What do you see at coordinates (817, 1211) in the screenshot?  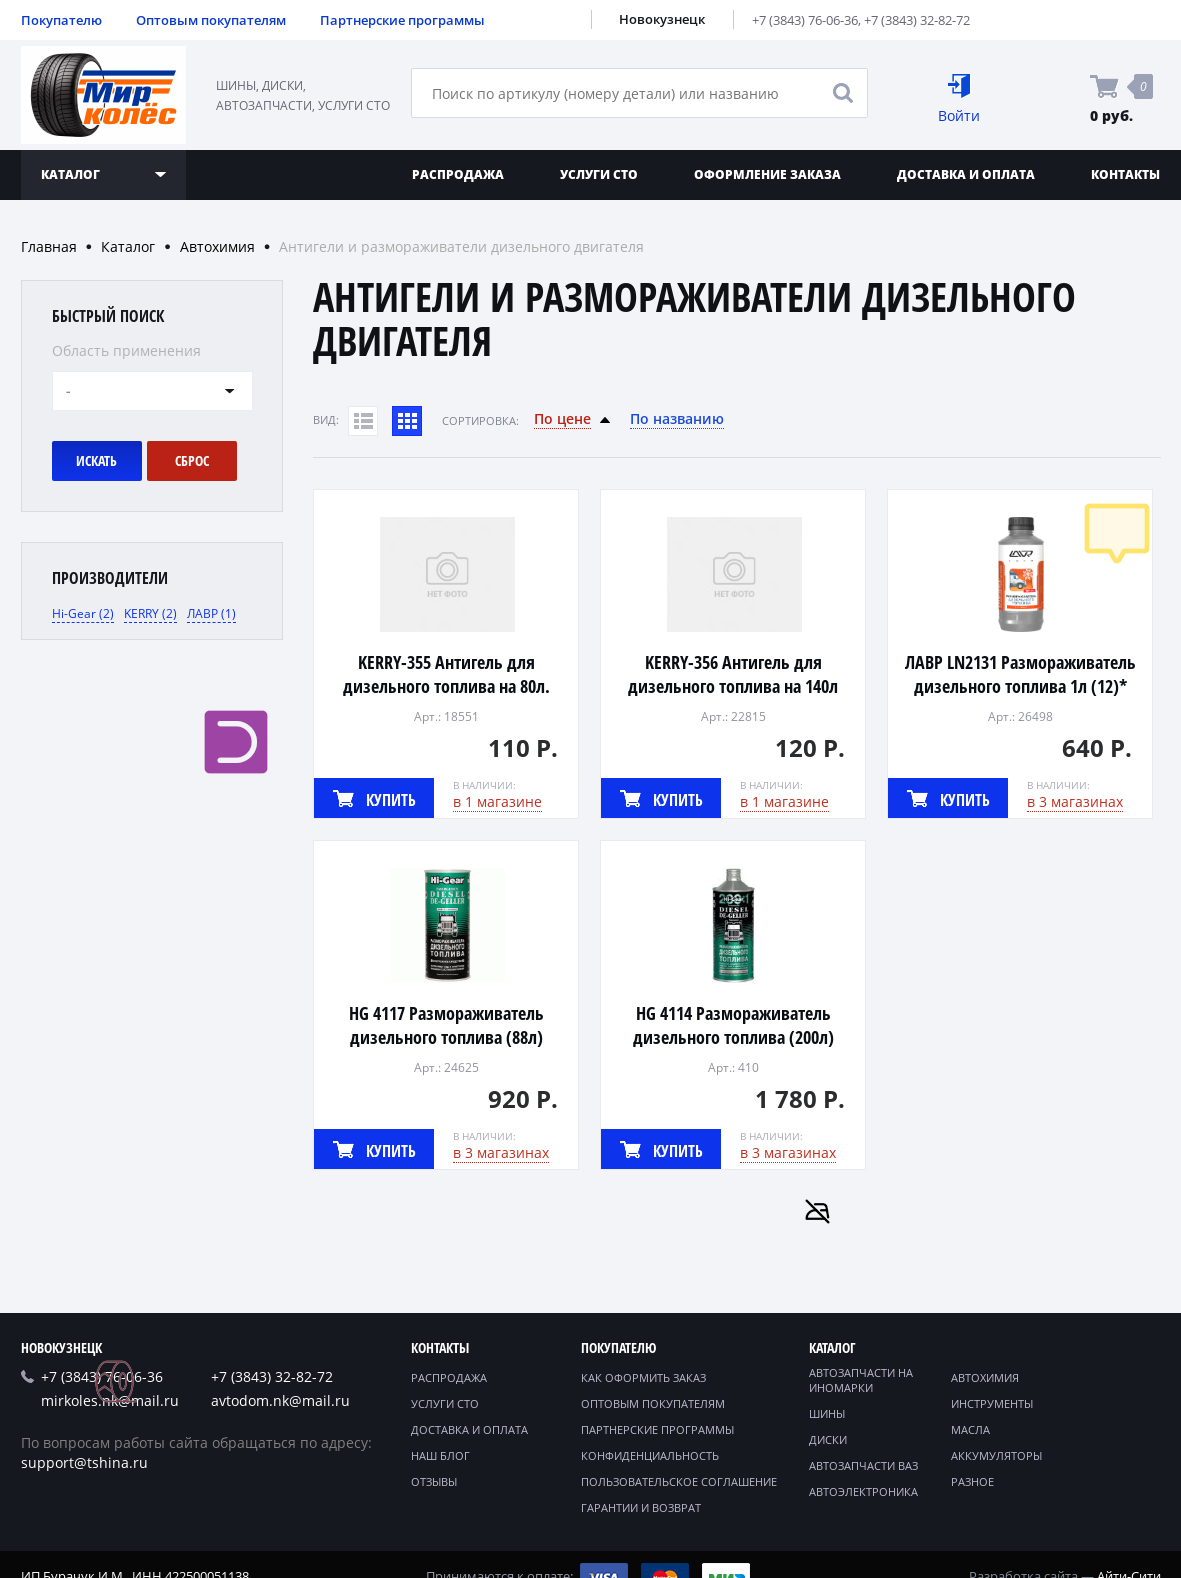 I see `do not iron this item` at bounding box center [817, 1211].